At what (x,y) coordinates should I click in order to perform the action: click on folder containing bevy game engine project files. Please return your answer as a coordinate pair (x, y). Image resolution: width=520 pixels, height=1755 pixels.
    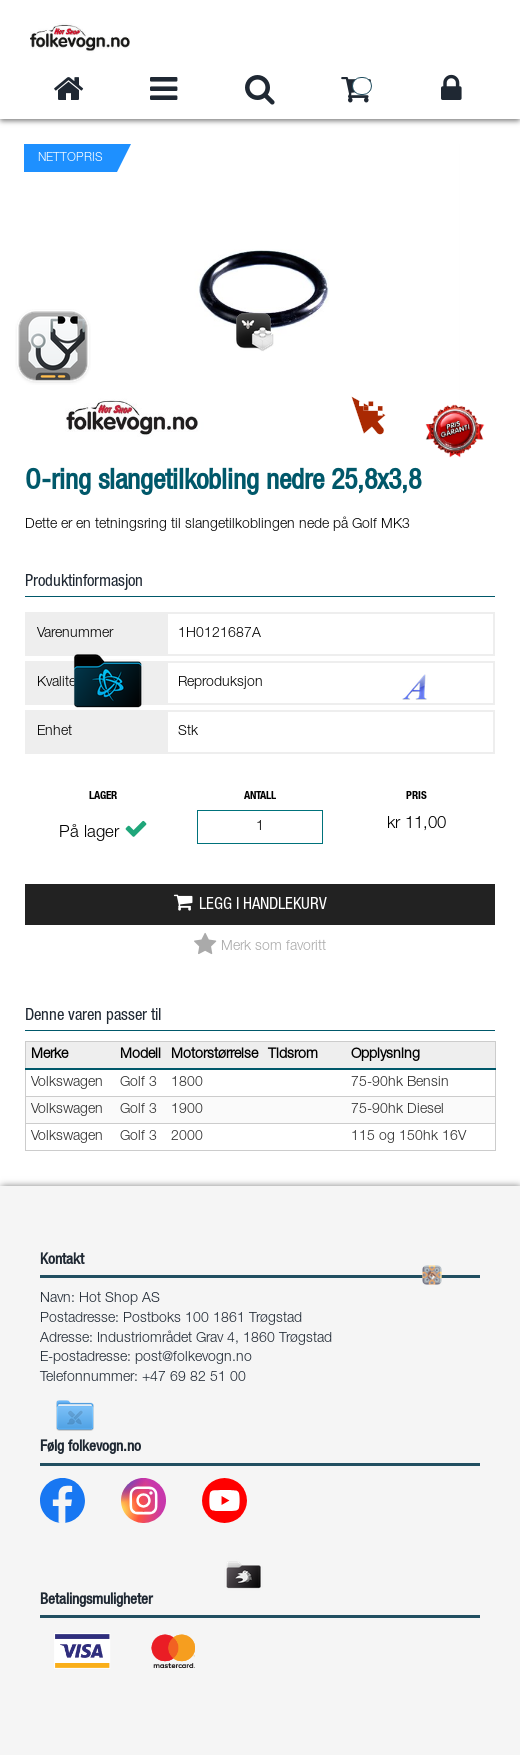
    Looking at the image, I should click on (243, 1575).